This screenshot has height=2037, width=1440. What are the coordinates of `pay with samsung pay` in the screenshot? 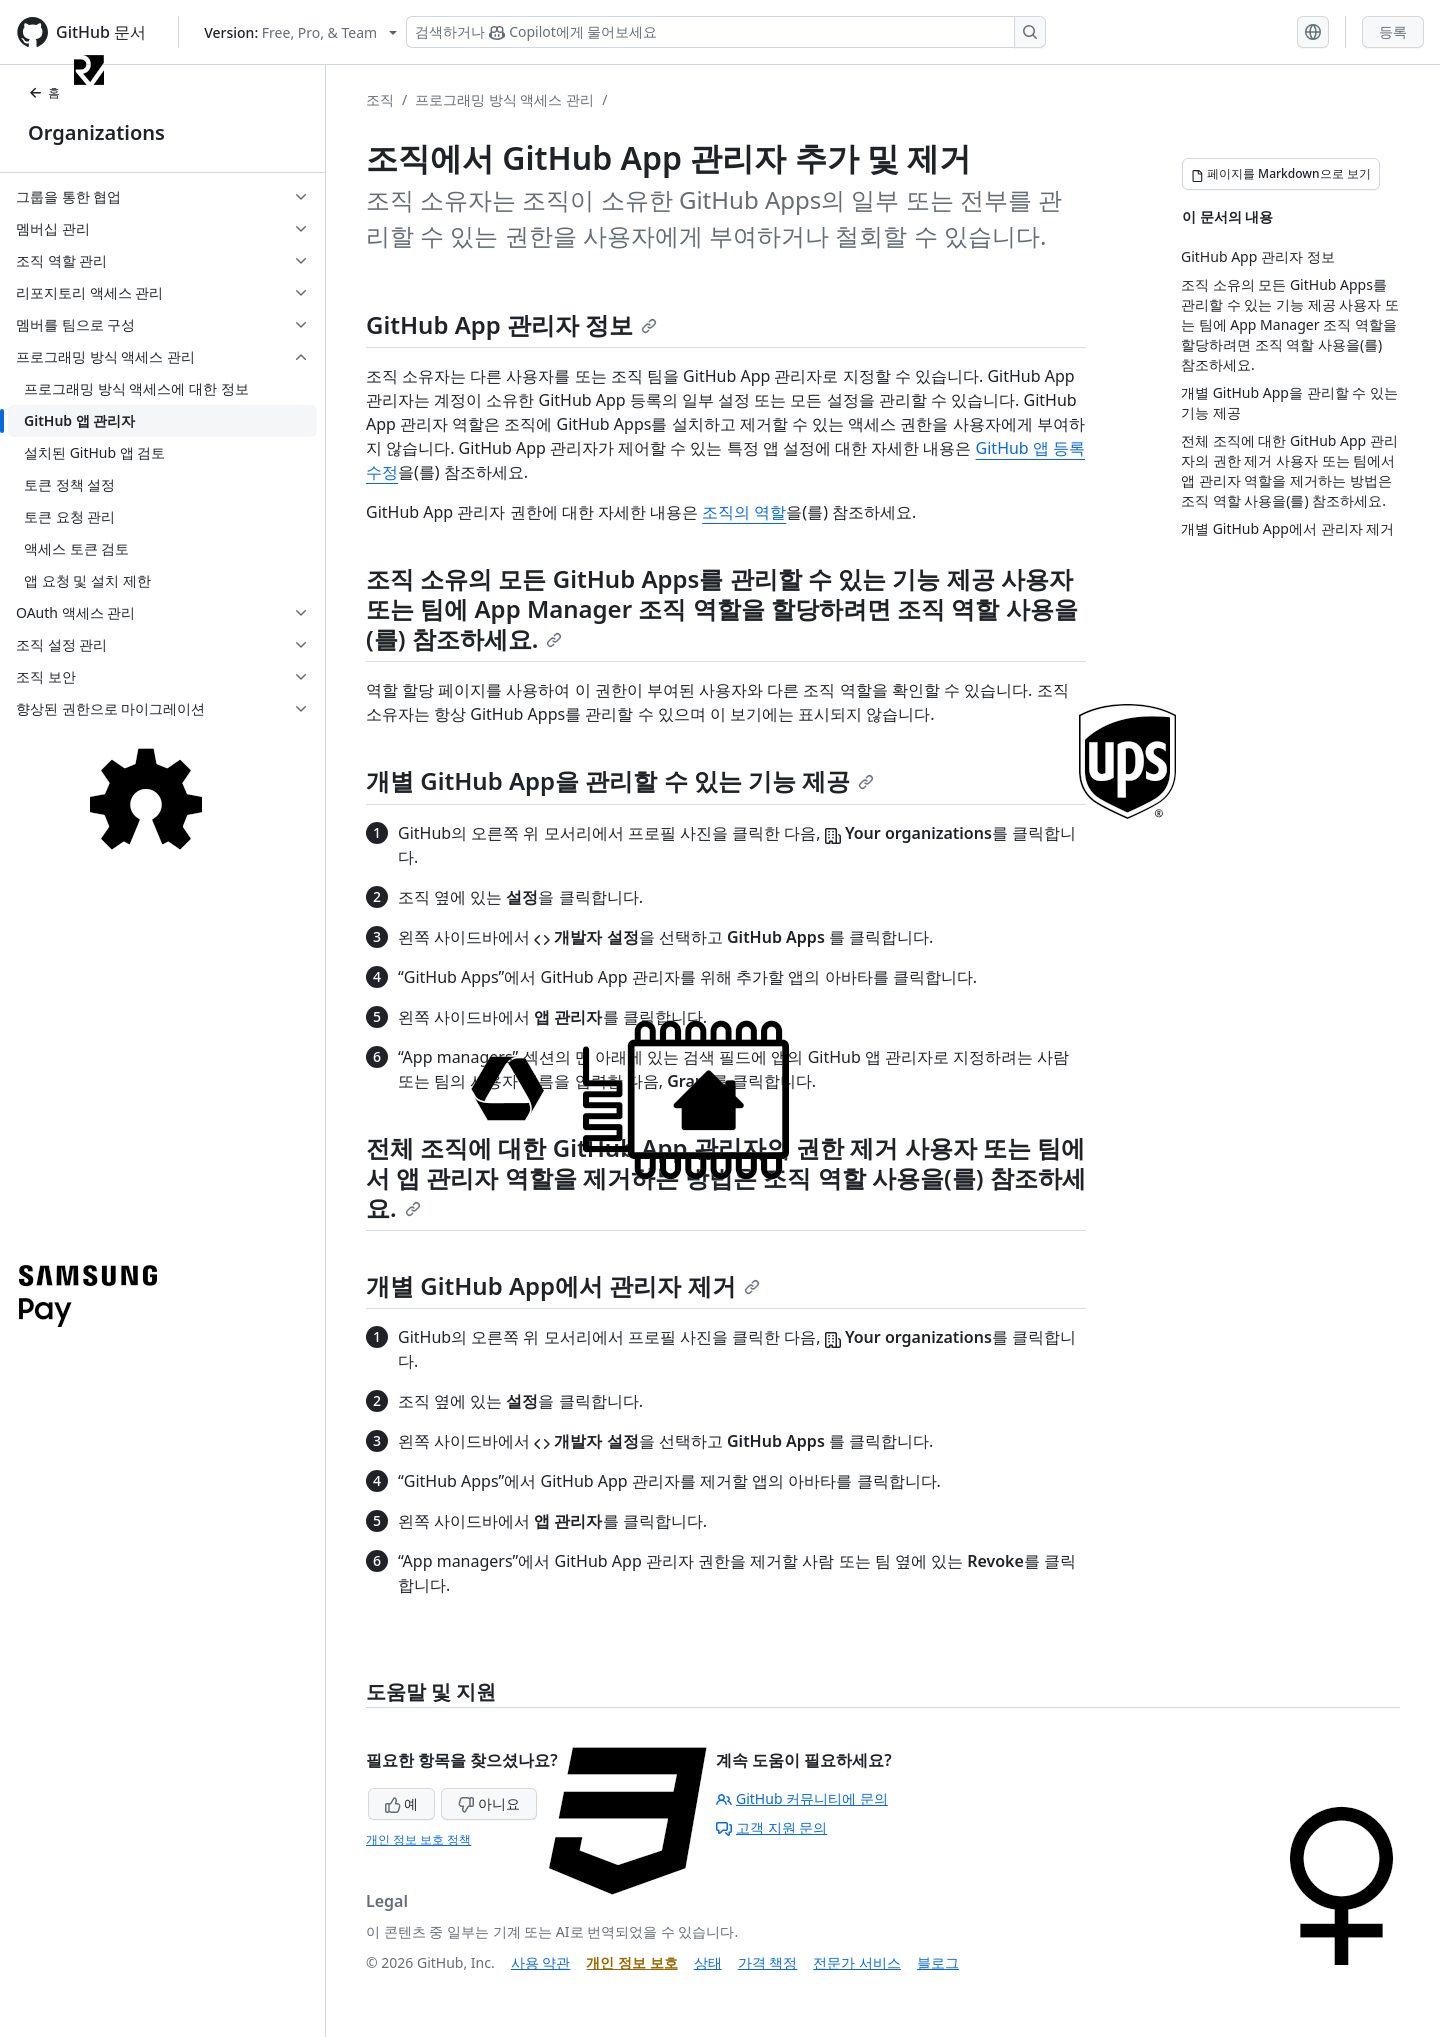 It's located at (88, 1296).